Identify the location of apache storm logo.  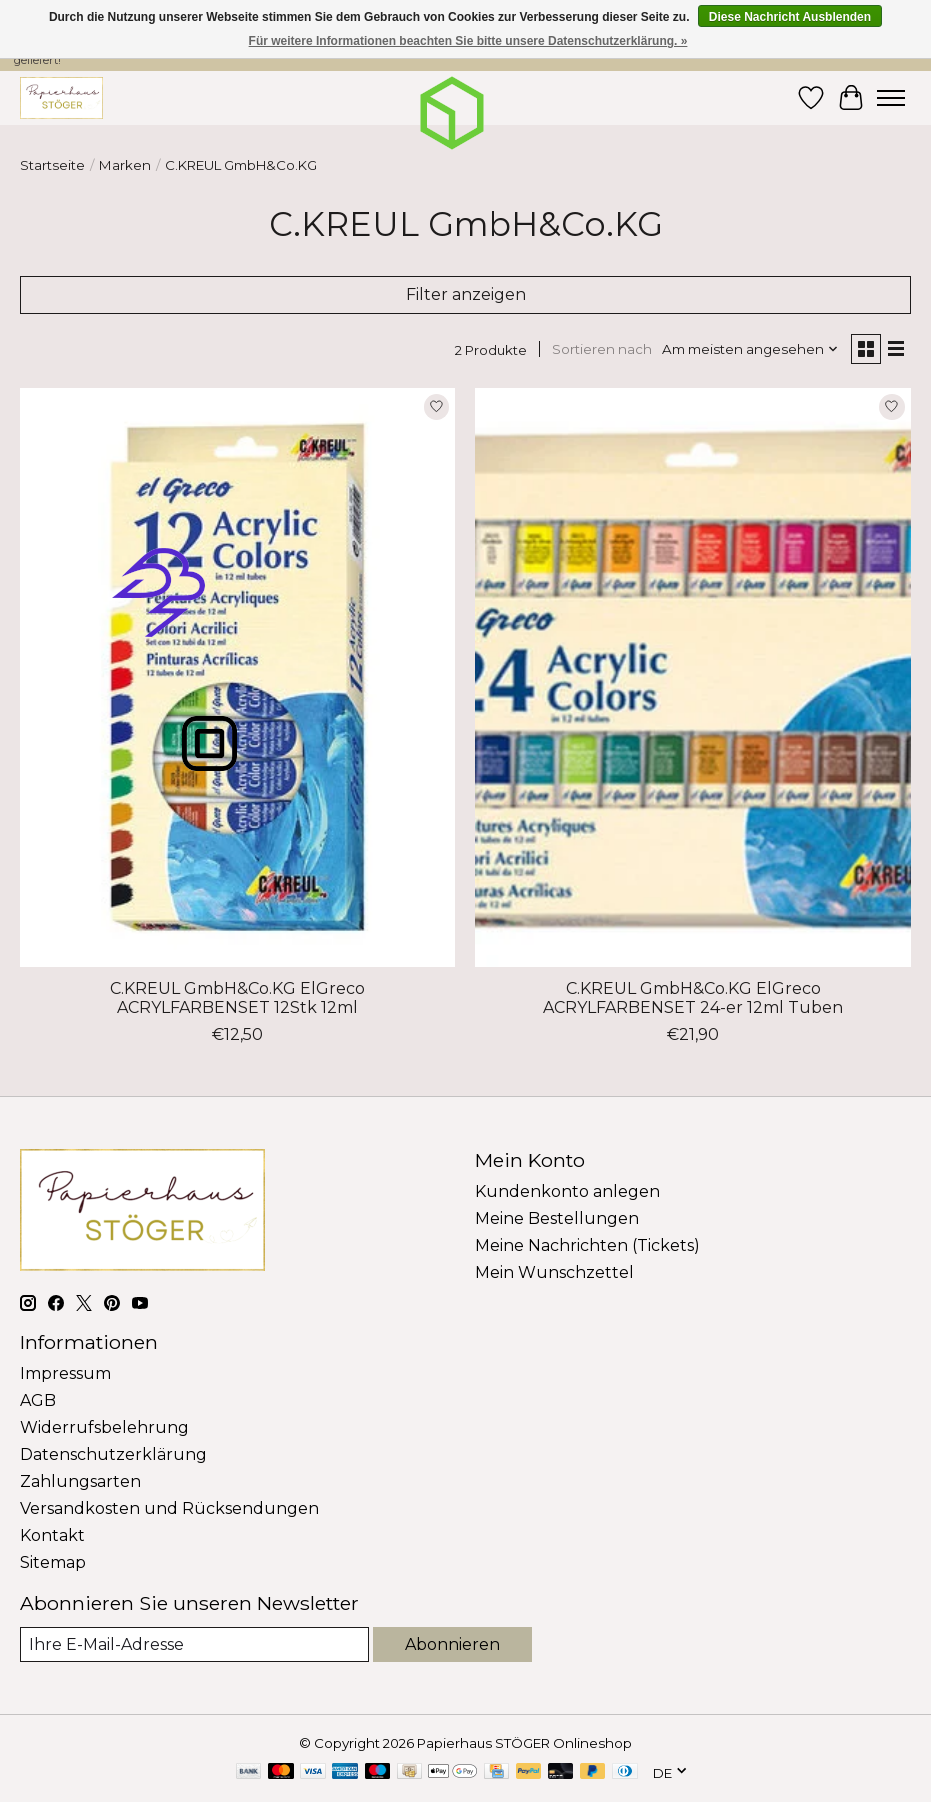
(158, 592).